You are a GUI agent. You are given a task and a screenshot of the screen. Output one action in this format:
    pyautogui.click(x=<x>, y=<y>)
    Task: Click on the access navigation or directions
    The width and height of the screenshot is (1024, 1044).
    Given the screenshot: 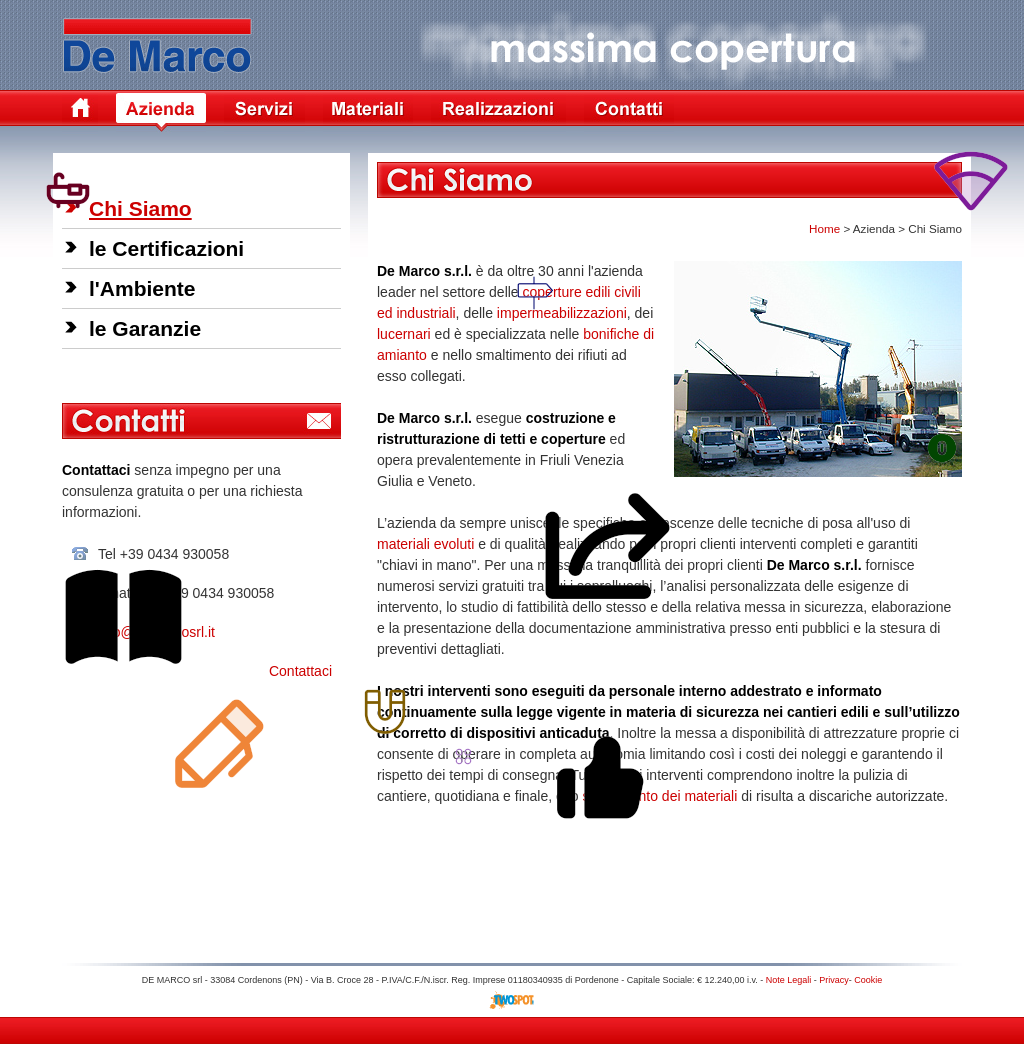 What is the action you would take?
    pyautogui.click(x=534, y=293)
    